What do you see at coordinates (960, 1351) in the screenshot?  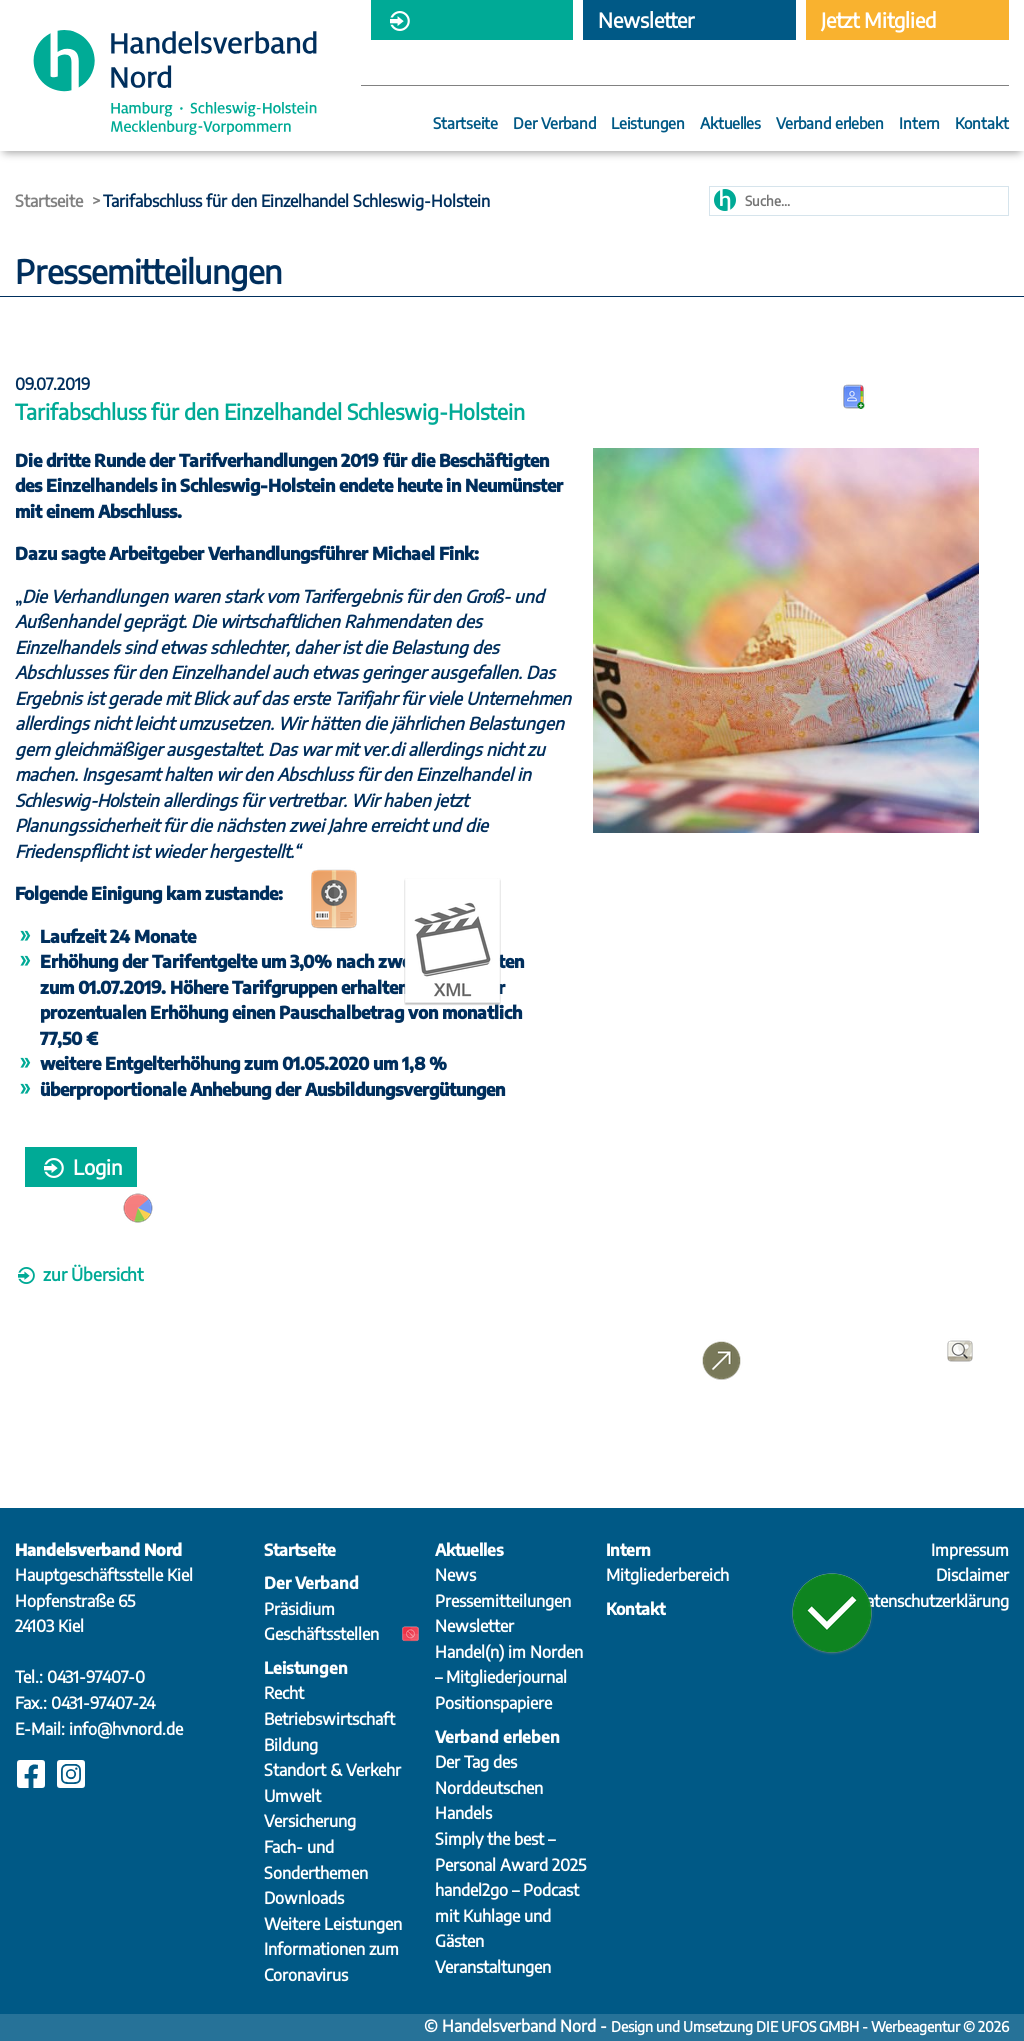 I see `open the photo viewer application` at bounding box center [960, 1351].